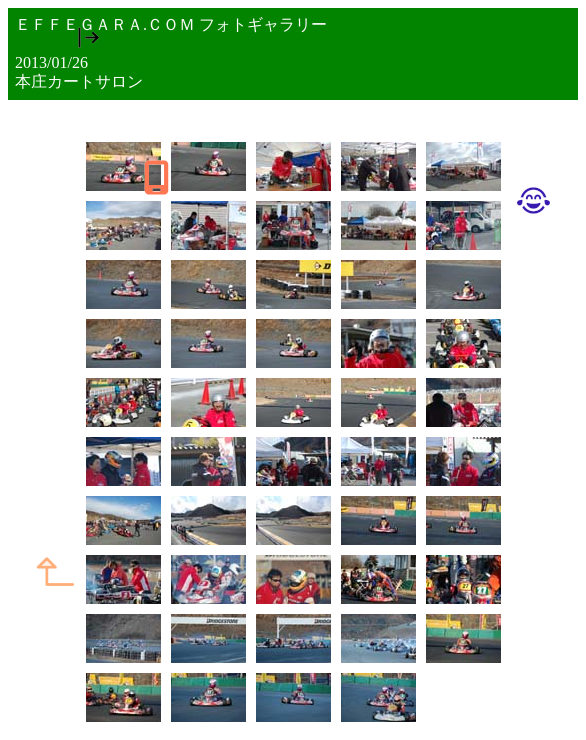  What do you see at coordinates (88, 37) in the screenshot?
I see `expand sidebar or panel` at bounding box center [88, 37].